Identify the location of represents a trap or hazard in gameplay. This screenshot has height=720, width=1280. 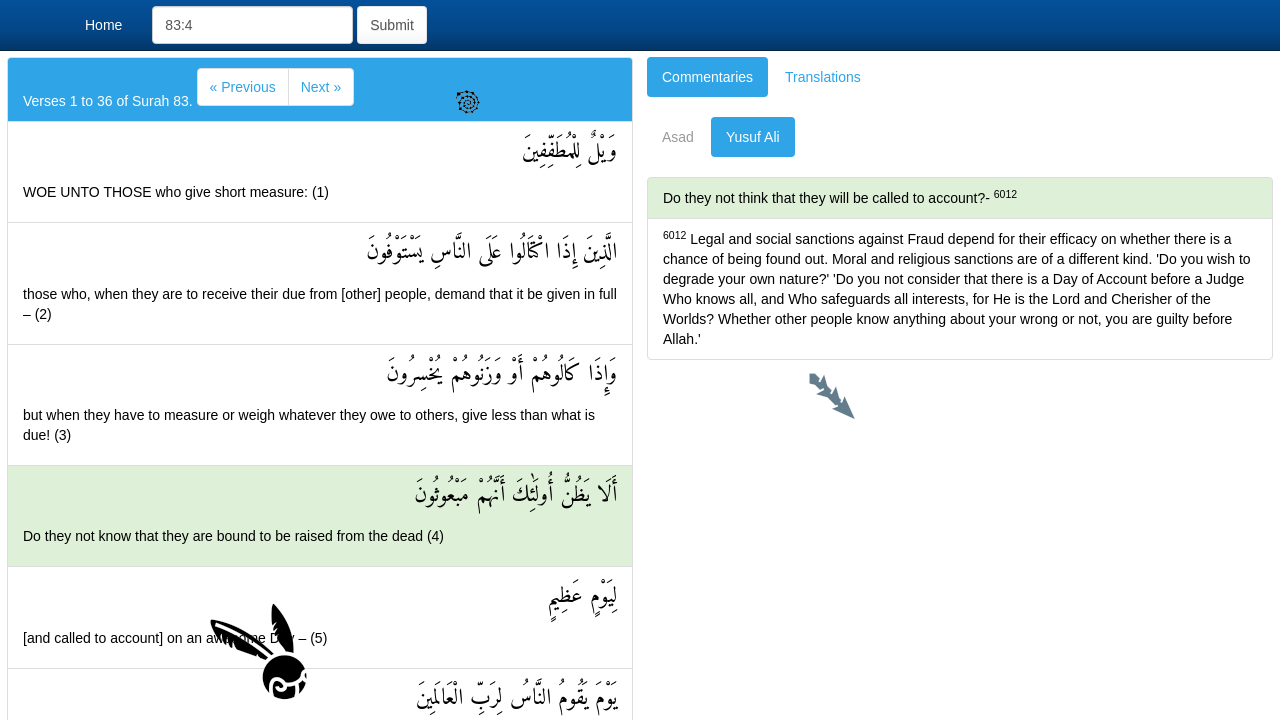
(468, 102).